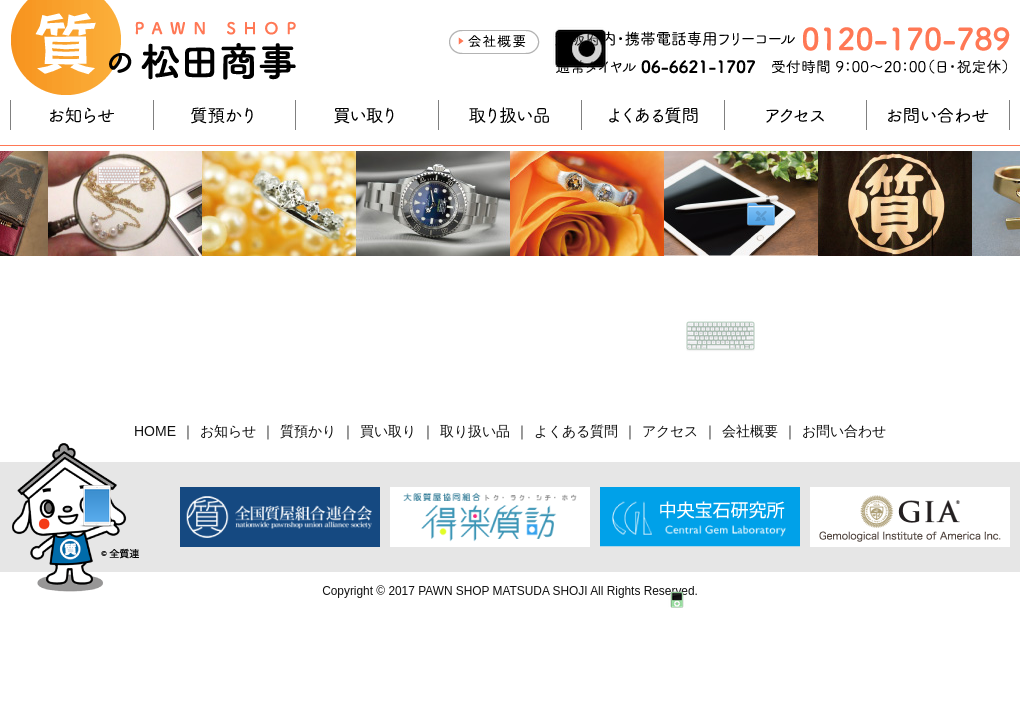 The height and width of the screenshot is (720, 1020). Describe the element at coordinates (761, 214) in the screenshot. I see `open graphics or design files folder` at that location.